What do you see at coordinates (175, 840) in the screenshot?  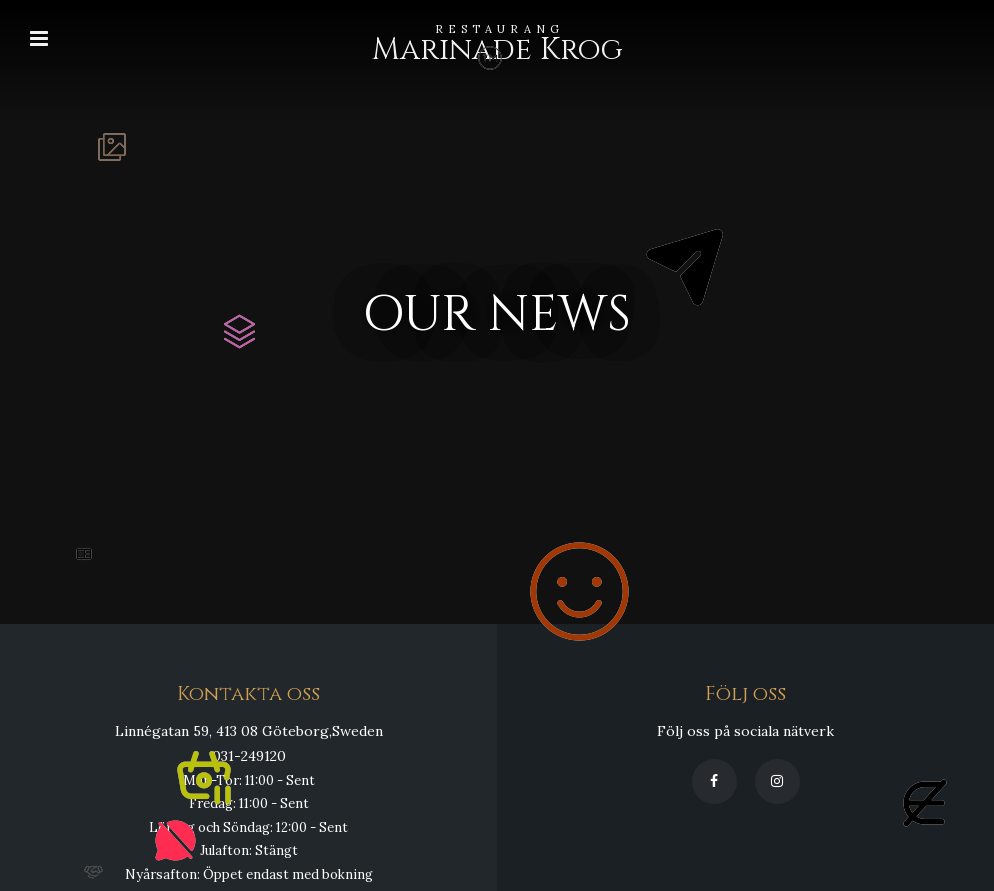 I see `mute or disable chat notifications` at bounding box center [175, 840].